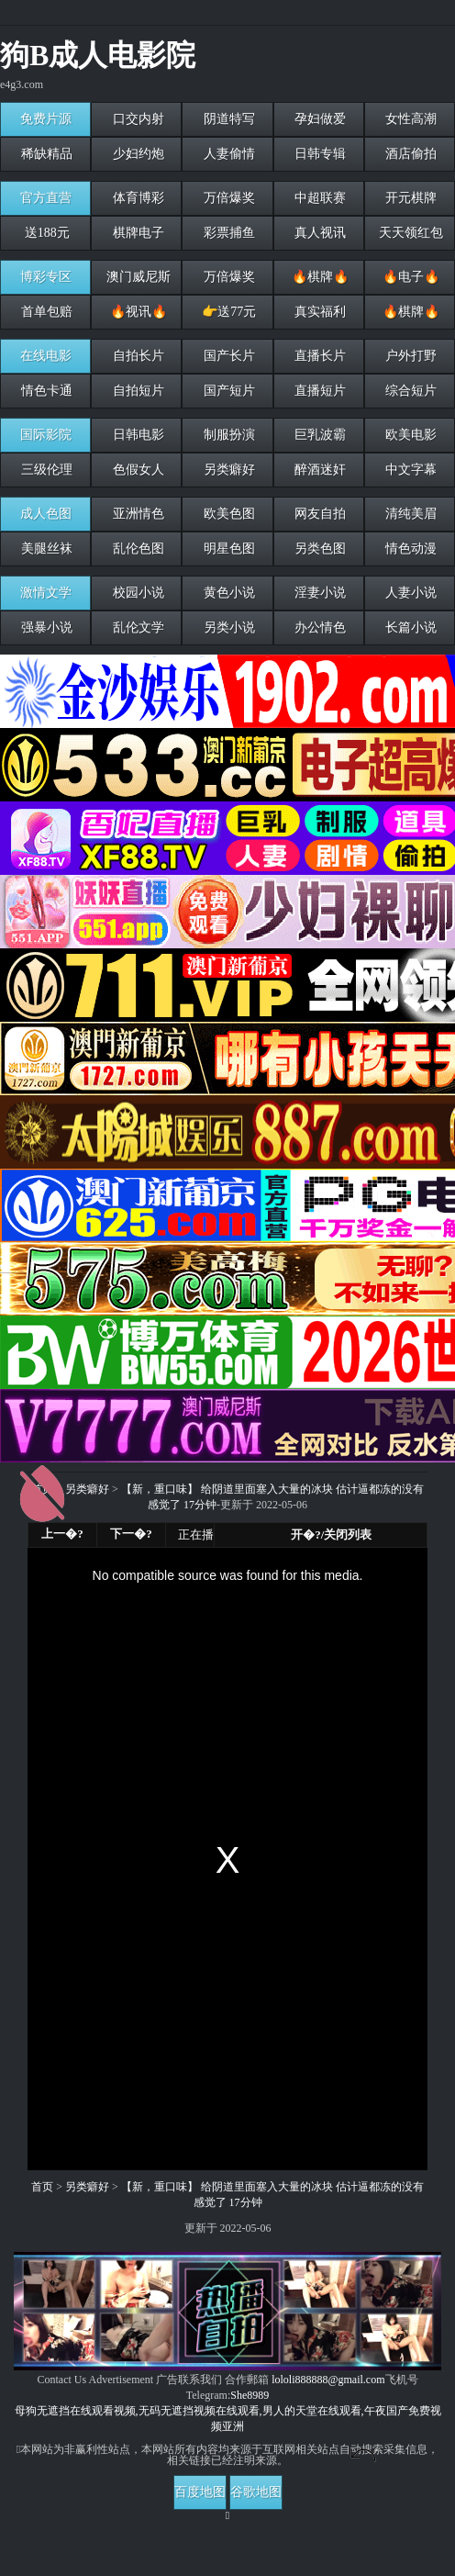 This screenshot has width=455, height=2576. What do you see at coordinates (363, 2454) in the screenshot?
I see `undo previous action` at bounding box center [363, 2454].